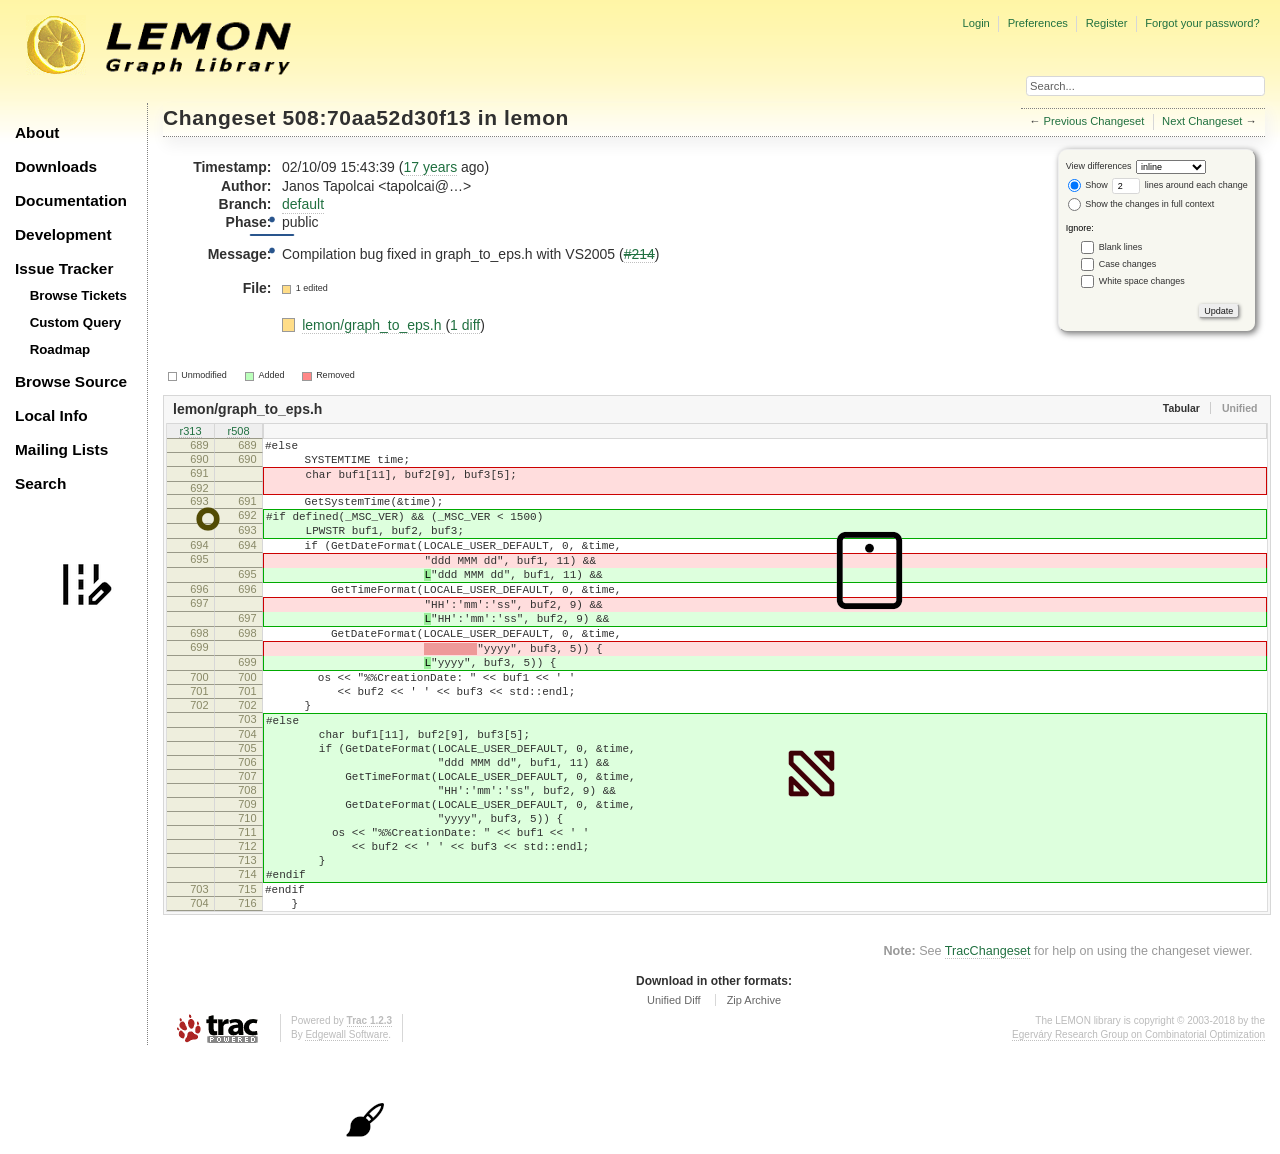  Describe the element at coordinates (366, 1120) in the screenshot. I see `access drawing or painting tools` at that location.